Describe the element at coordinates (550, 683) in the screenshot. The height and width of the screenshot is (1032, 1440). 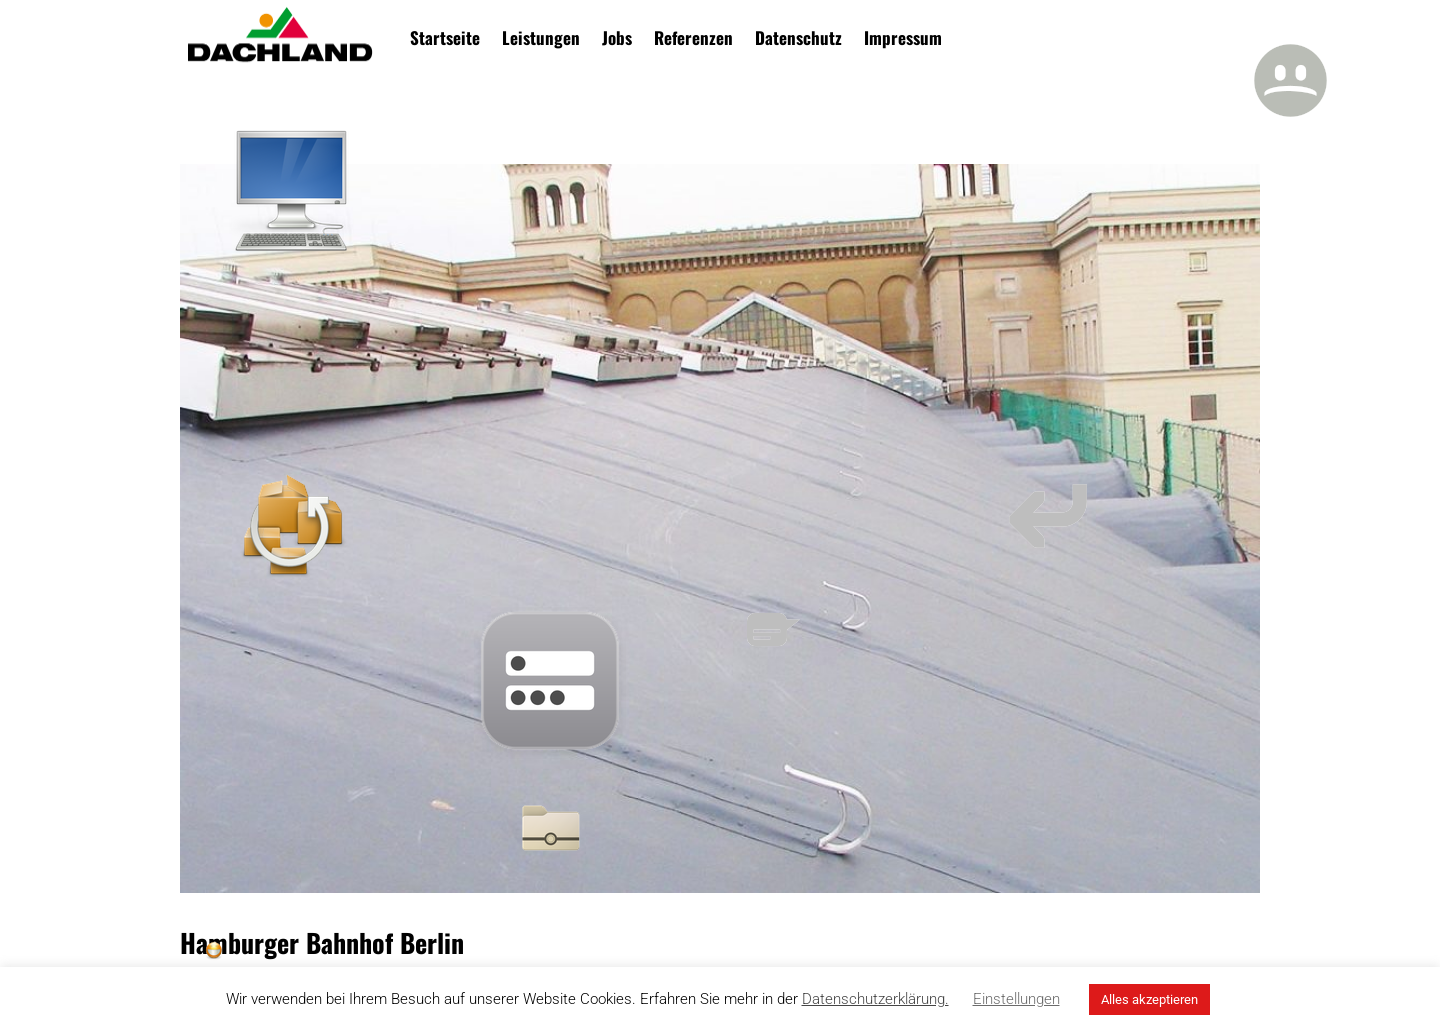
I see `access login and authentication settings` at that location.